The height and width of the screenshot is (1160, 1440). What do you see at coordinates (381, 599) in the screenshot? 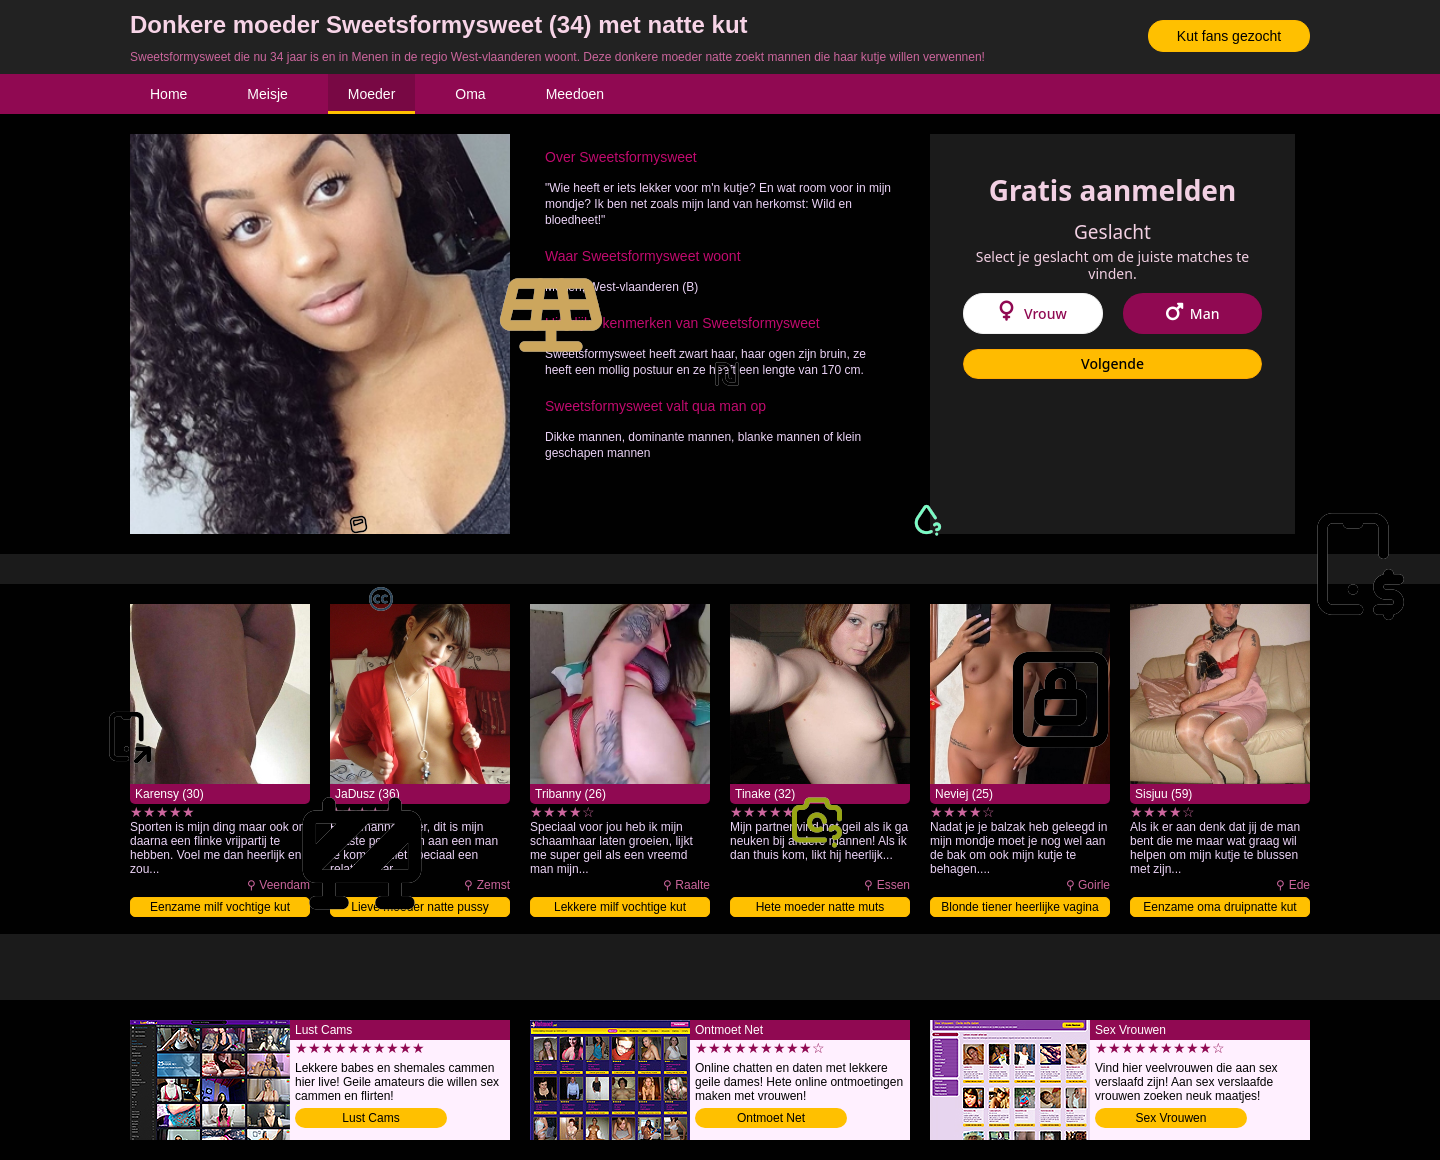
I see `indicates content is licensed under creative commons` at bounding box center [381, 599].